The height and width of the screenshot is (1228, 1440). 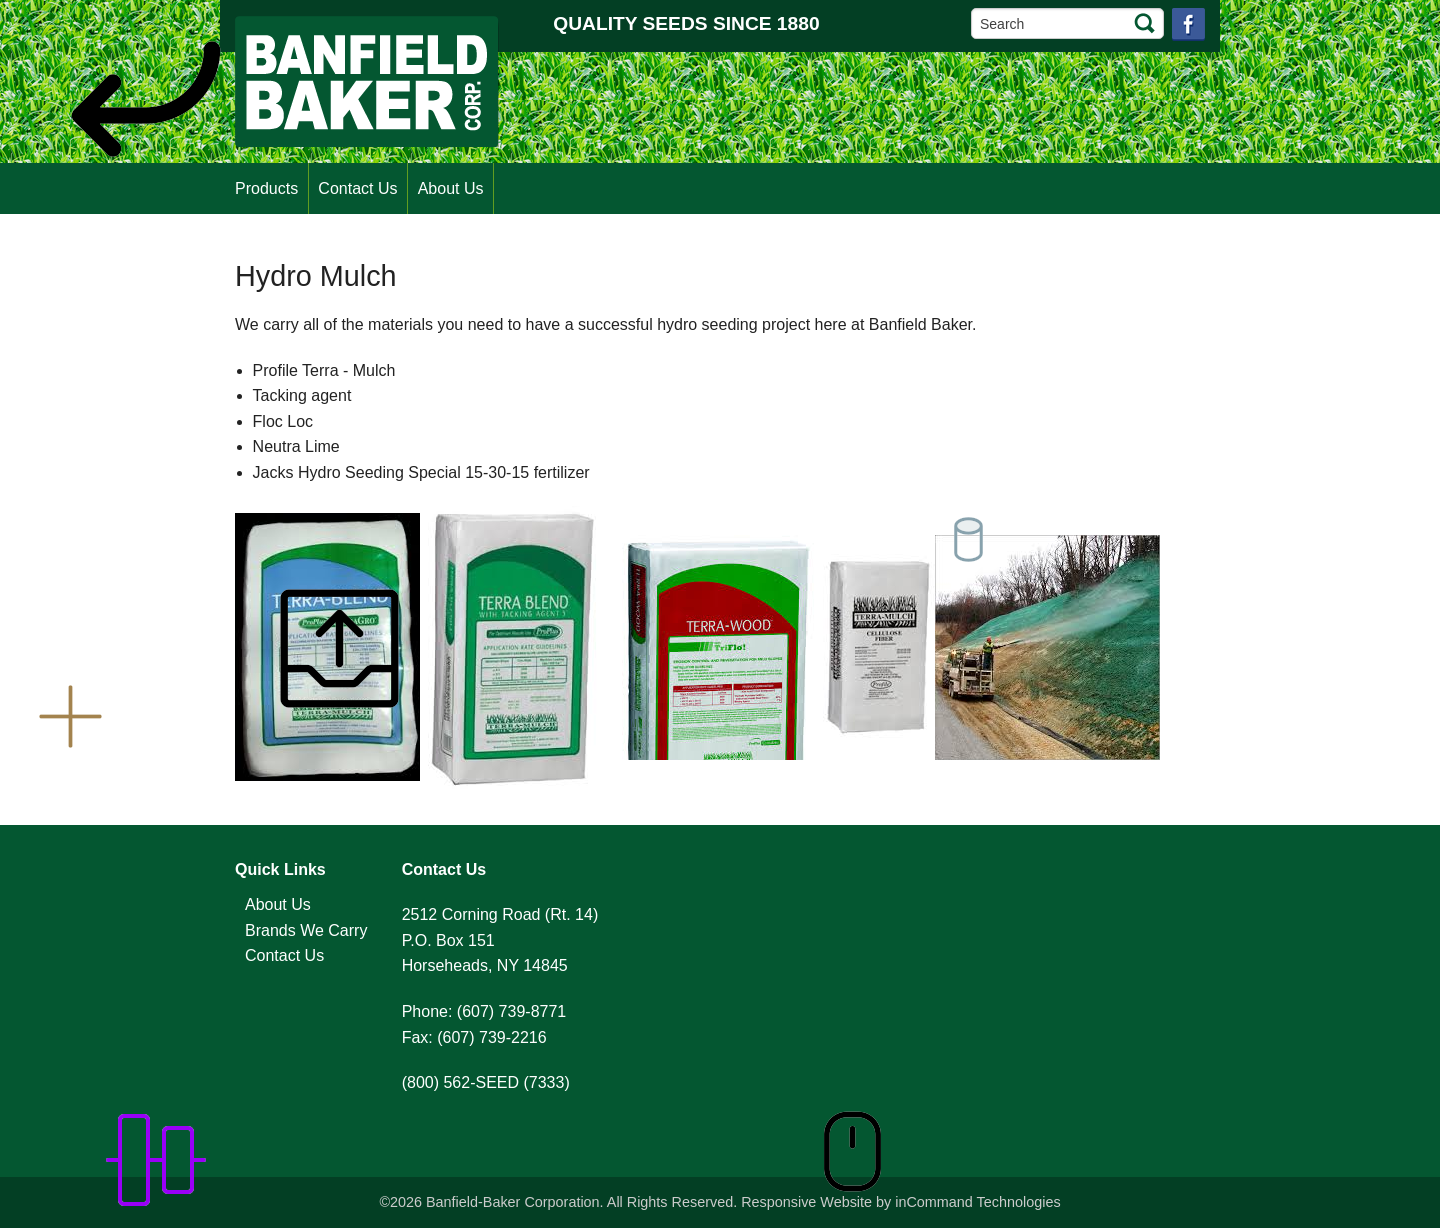 I want to click on add a new item, so click(x=70, y=716).